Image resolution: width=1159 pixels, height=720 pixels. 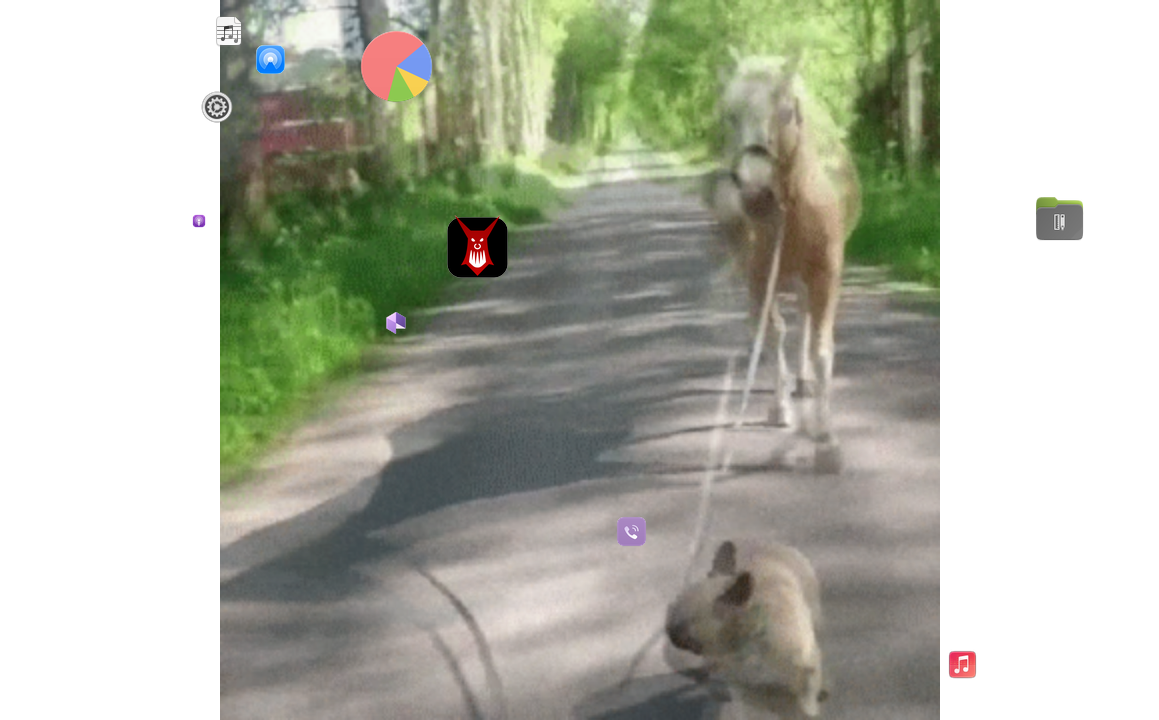 What do you see at coordinates (229, 31) in the screenshot?
I see `iMelody ringtone file` at bounding box center [229, 31].